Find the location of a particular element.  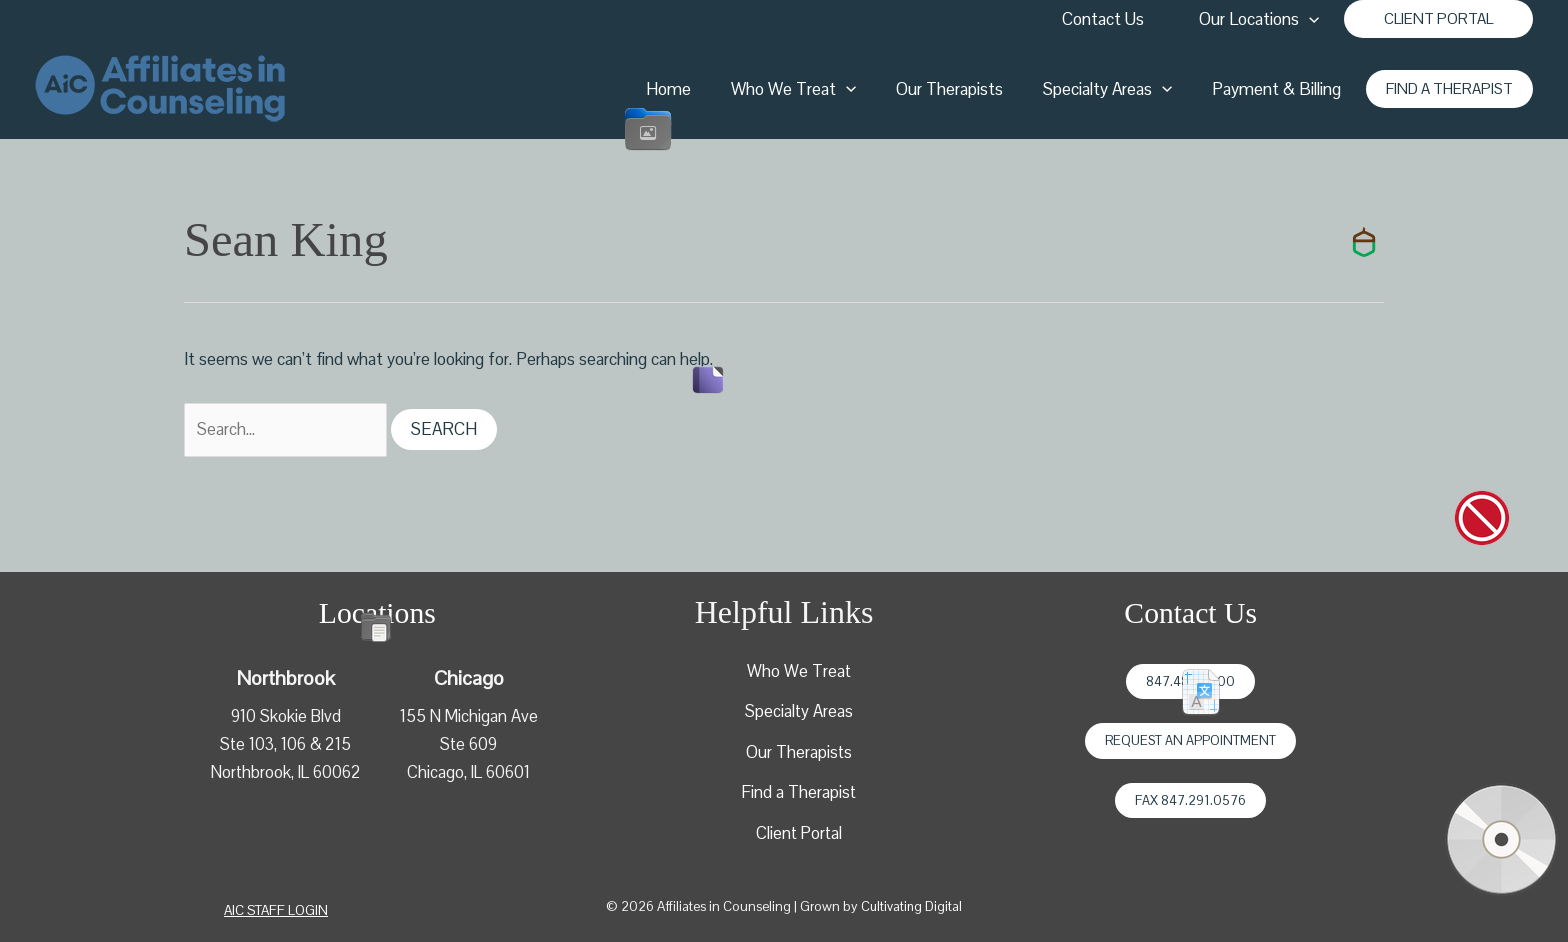

open a document from file browser is located at coordinates (376, 627).